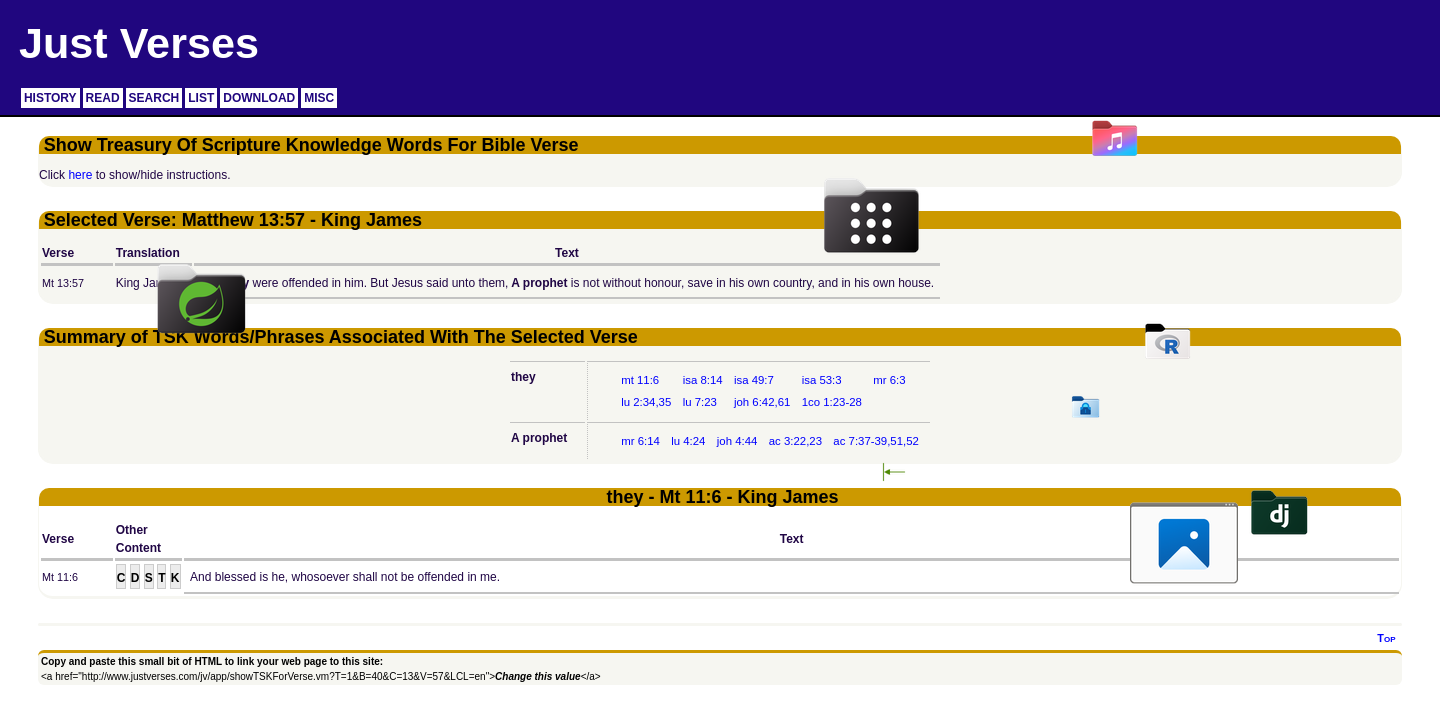 Image resolution: width=1440 pixels, height=720 pixels. Describe the element at coordinates (1085, 407) in the screenshot. I see `access microsoft intune company portal managed files` at that location.